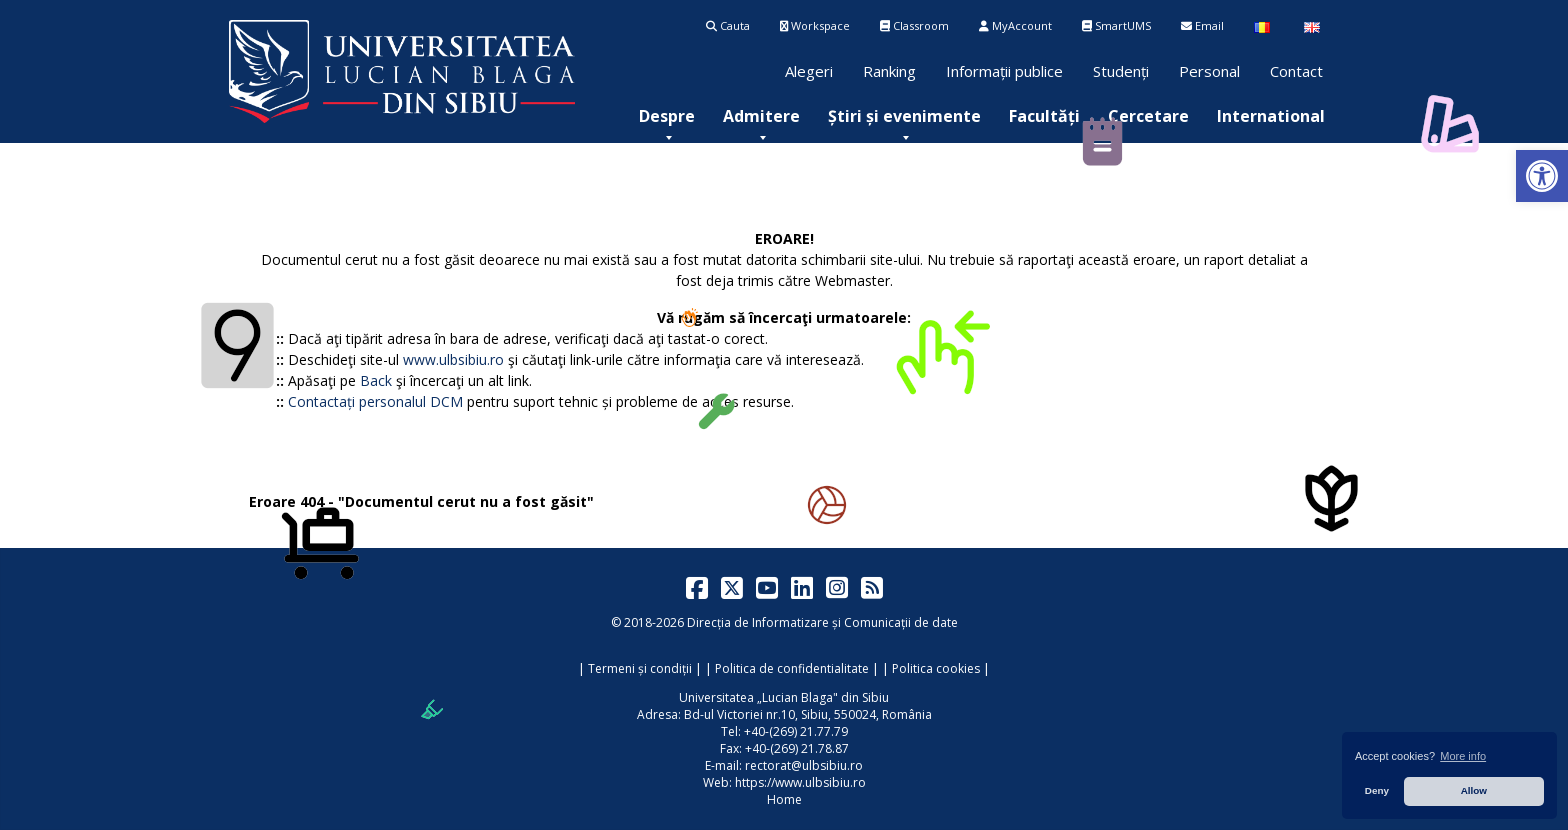  What do you see at coordinates (319, 542) in the screenshot?
I see `access luggage or baggage services` at bounding box center [319, 542].